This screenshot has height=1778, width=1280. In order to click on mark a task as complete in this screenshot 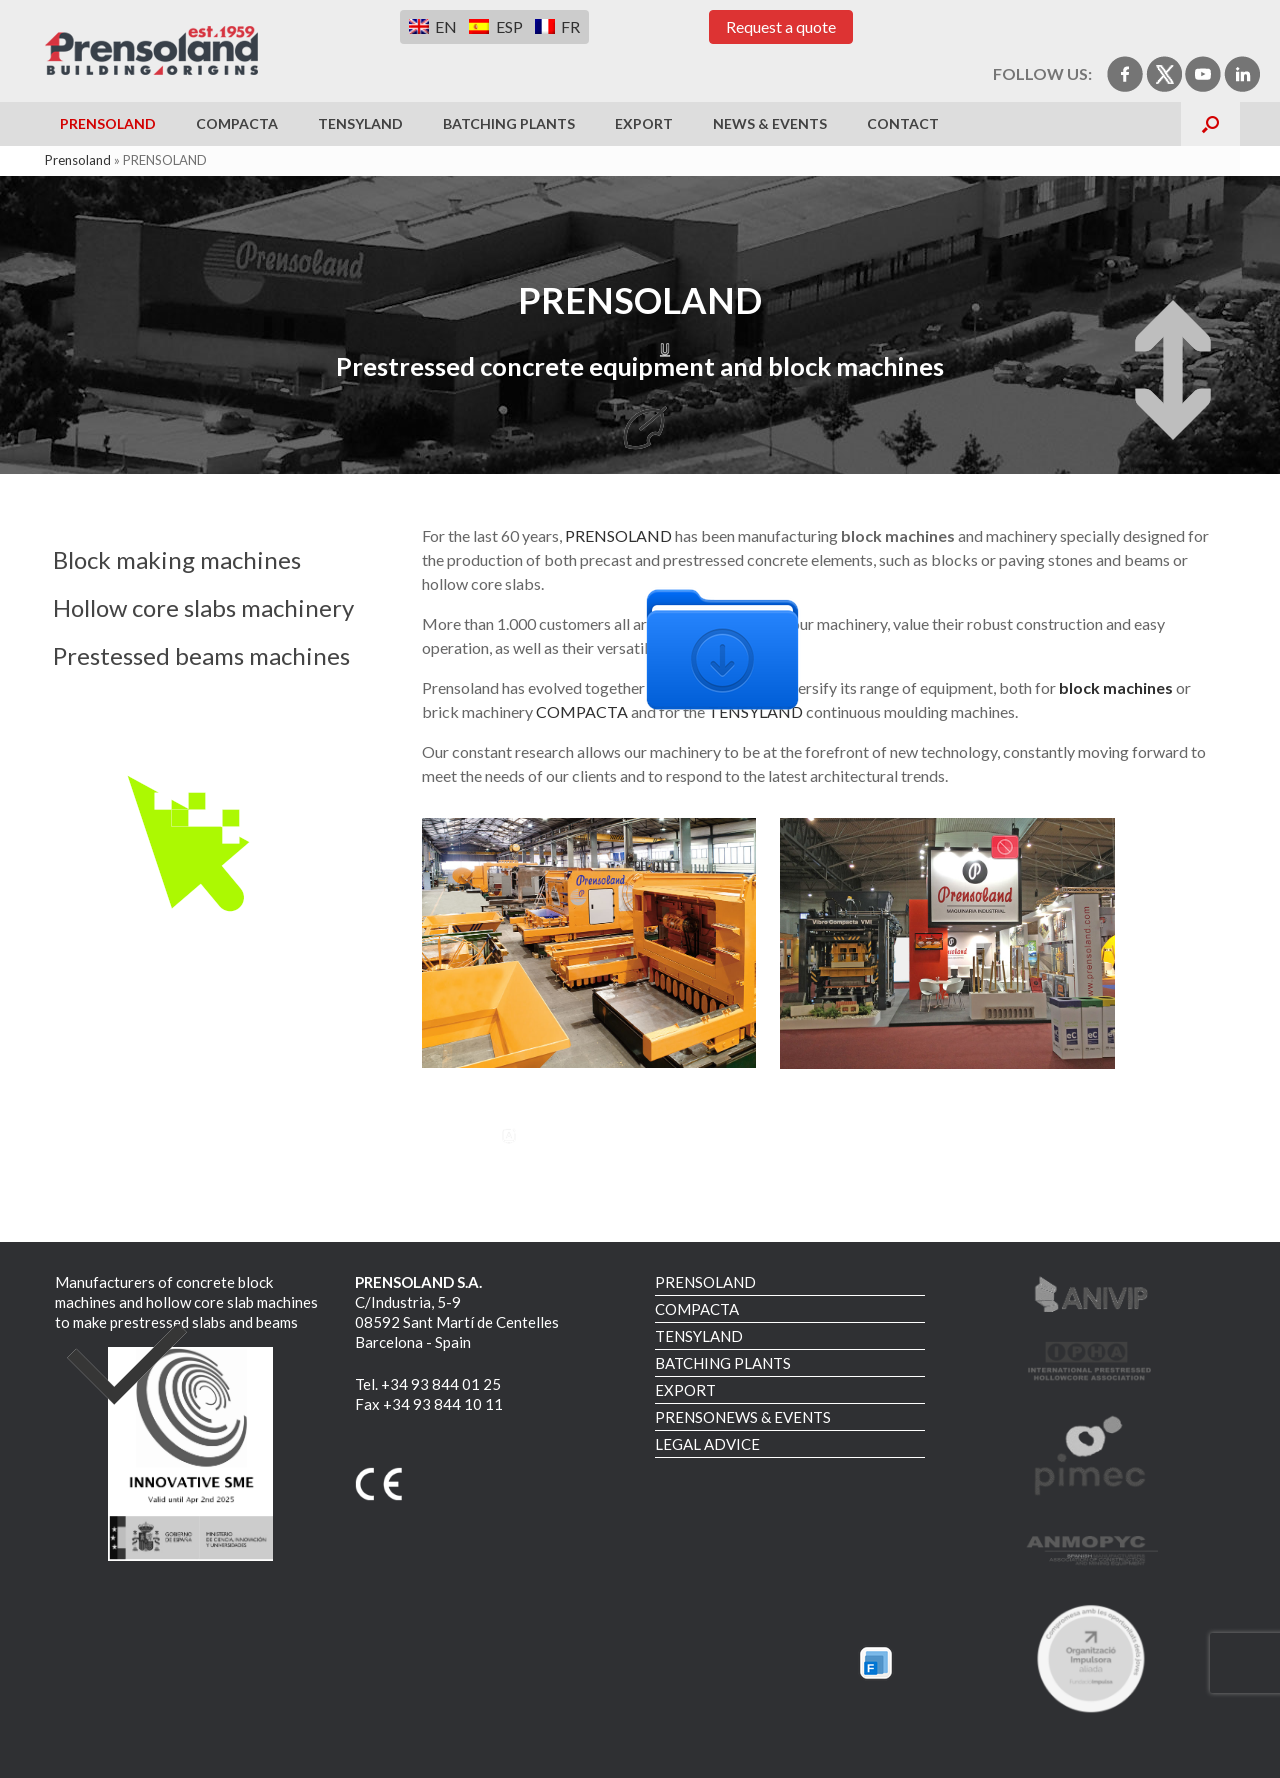, I will do `click(127, 1366)`.